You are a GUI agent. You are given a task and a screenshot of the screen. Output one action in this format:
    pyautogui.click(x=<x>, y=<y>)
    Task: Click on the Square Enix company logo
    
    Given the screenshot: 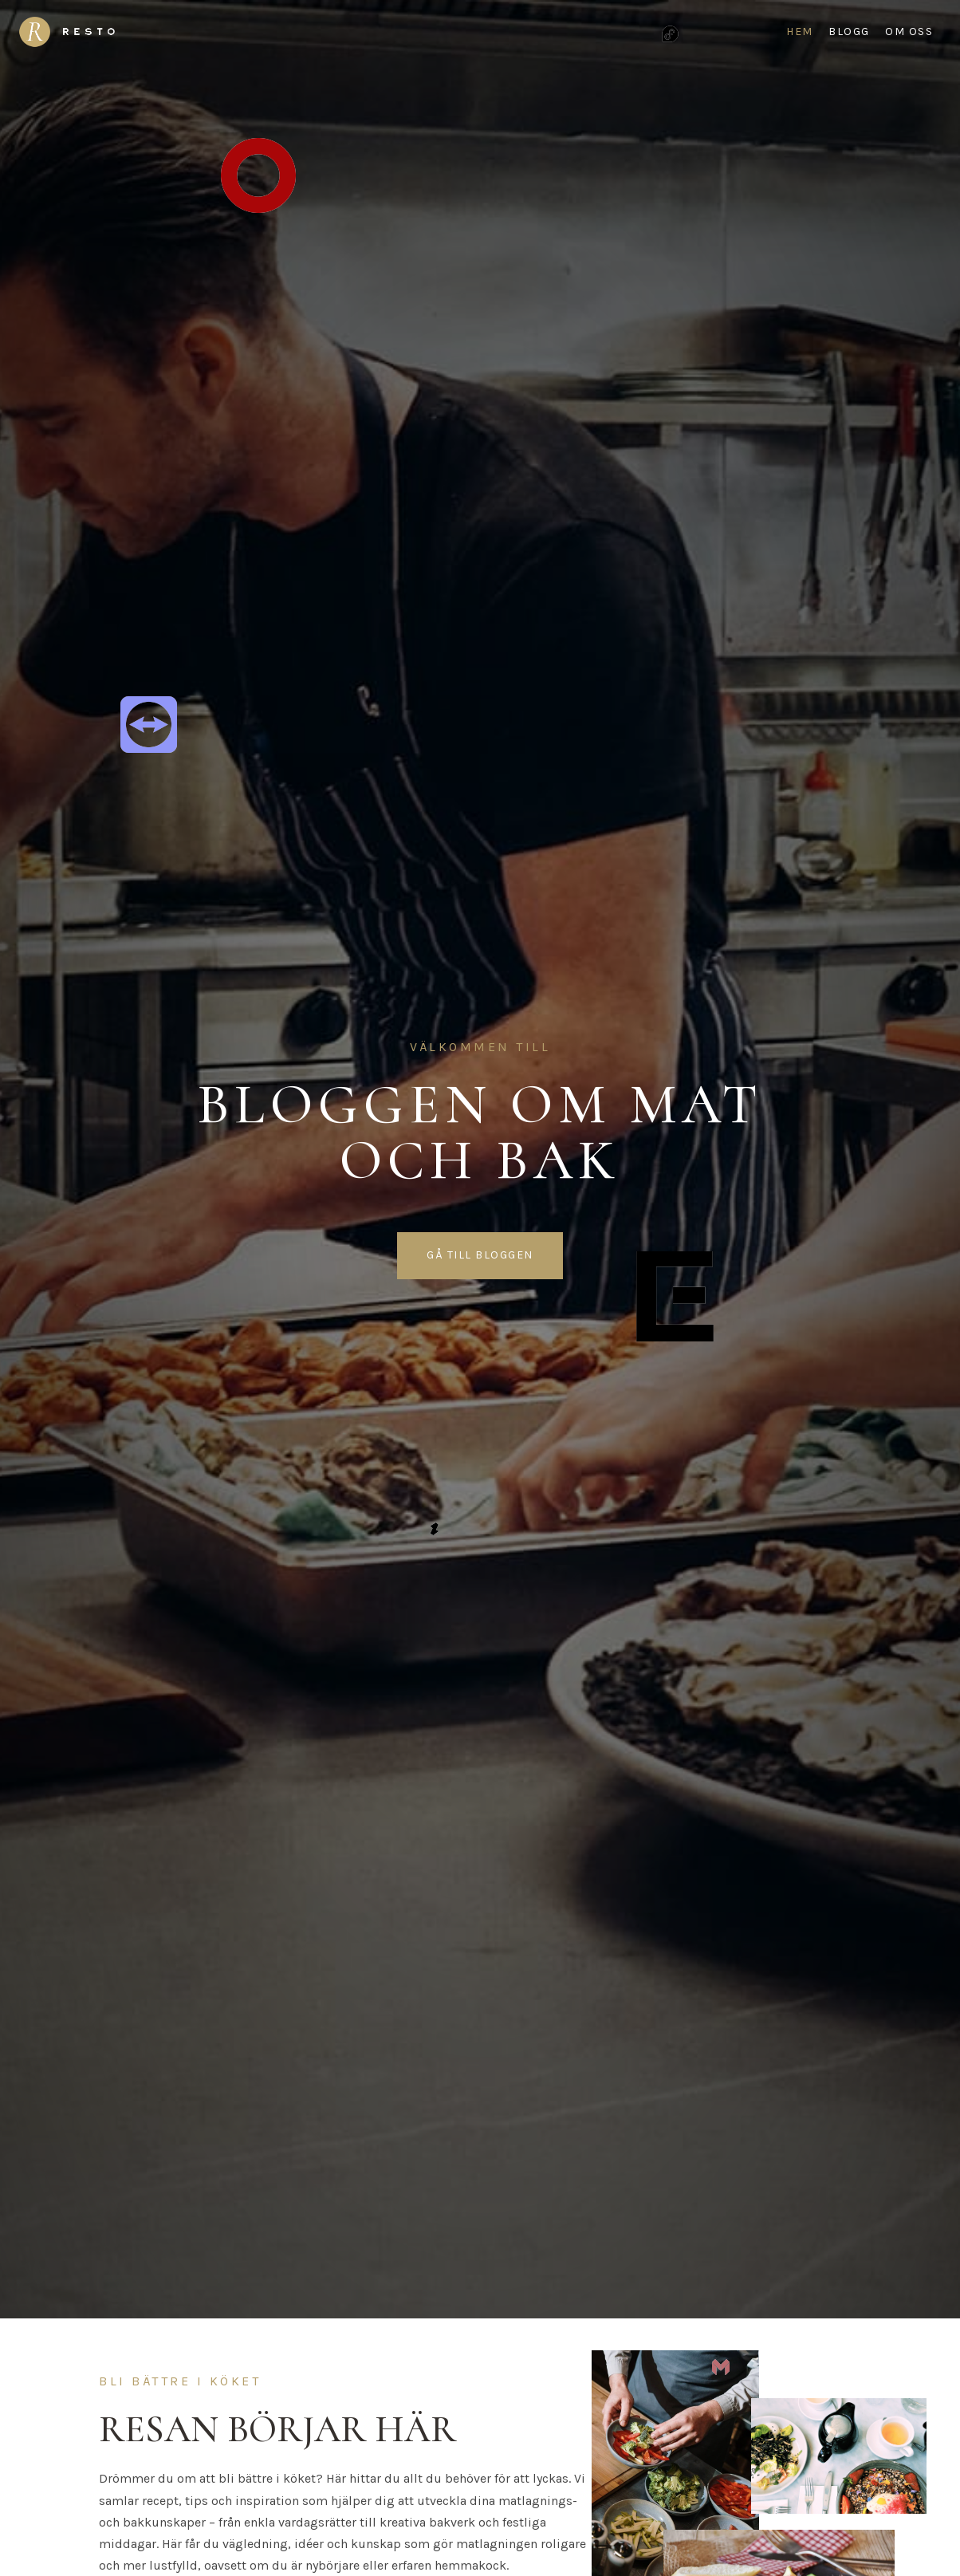 What is the action you would take?
    pyautogui.click(x=675, y=1296)
    